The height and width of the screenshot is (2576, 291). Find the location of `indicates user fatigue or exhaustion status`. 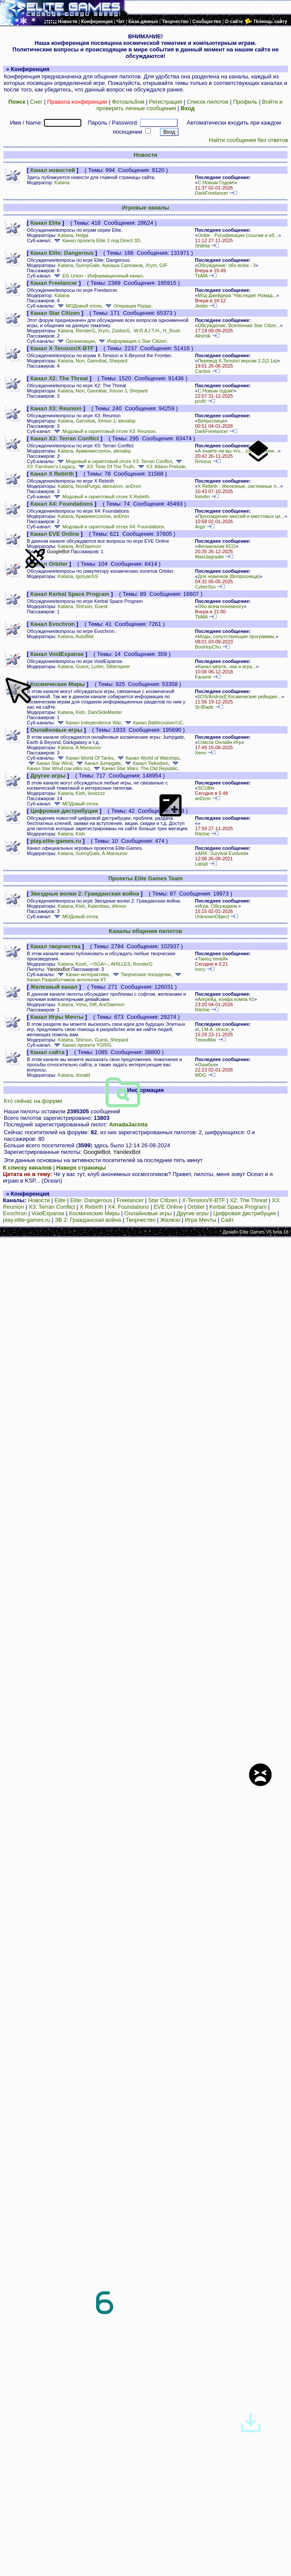

indicates user fatigue or exhaustion status is located at coordinates (260, 1775).